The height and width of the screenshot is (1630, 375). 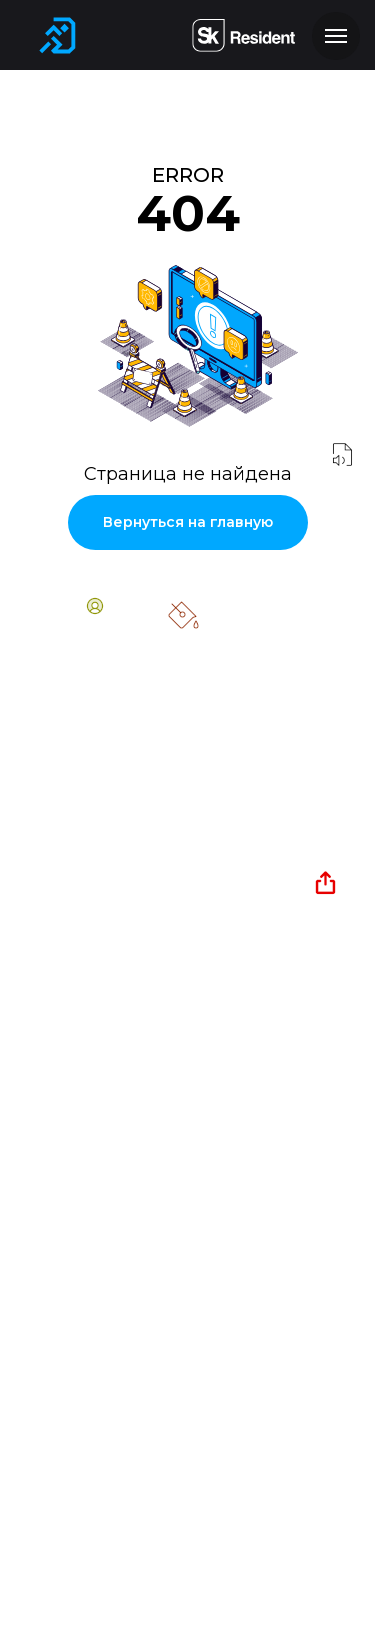 What do you see at coordinates (342, 454) in the screenshot?
I see `open an audio file` at bounding box center [342, 454].